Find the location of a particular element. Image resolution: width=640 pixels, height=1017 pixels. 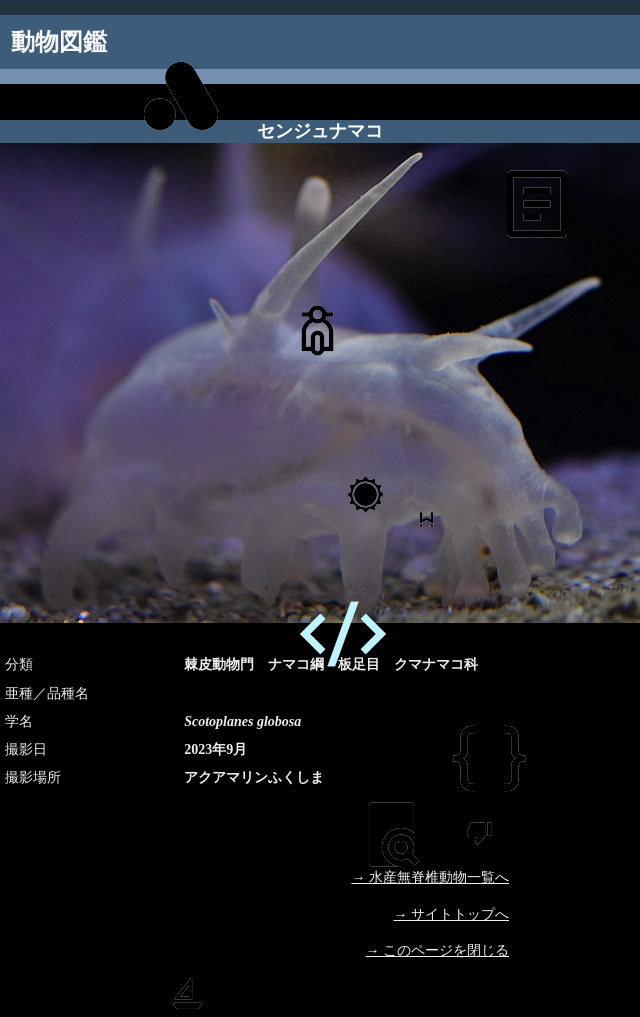

select e-bike as transportation mode is located at coordinates (317, 330).